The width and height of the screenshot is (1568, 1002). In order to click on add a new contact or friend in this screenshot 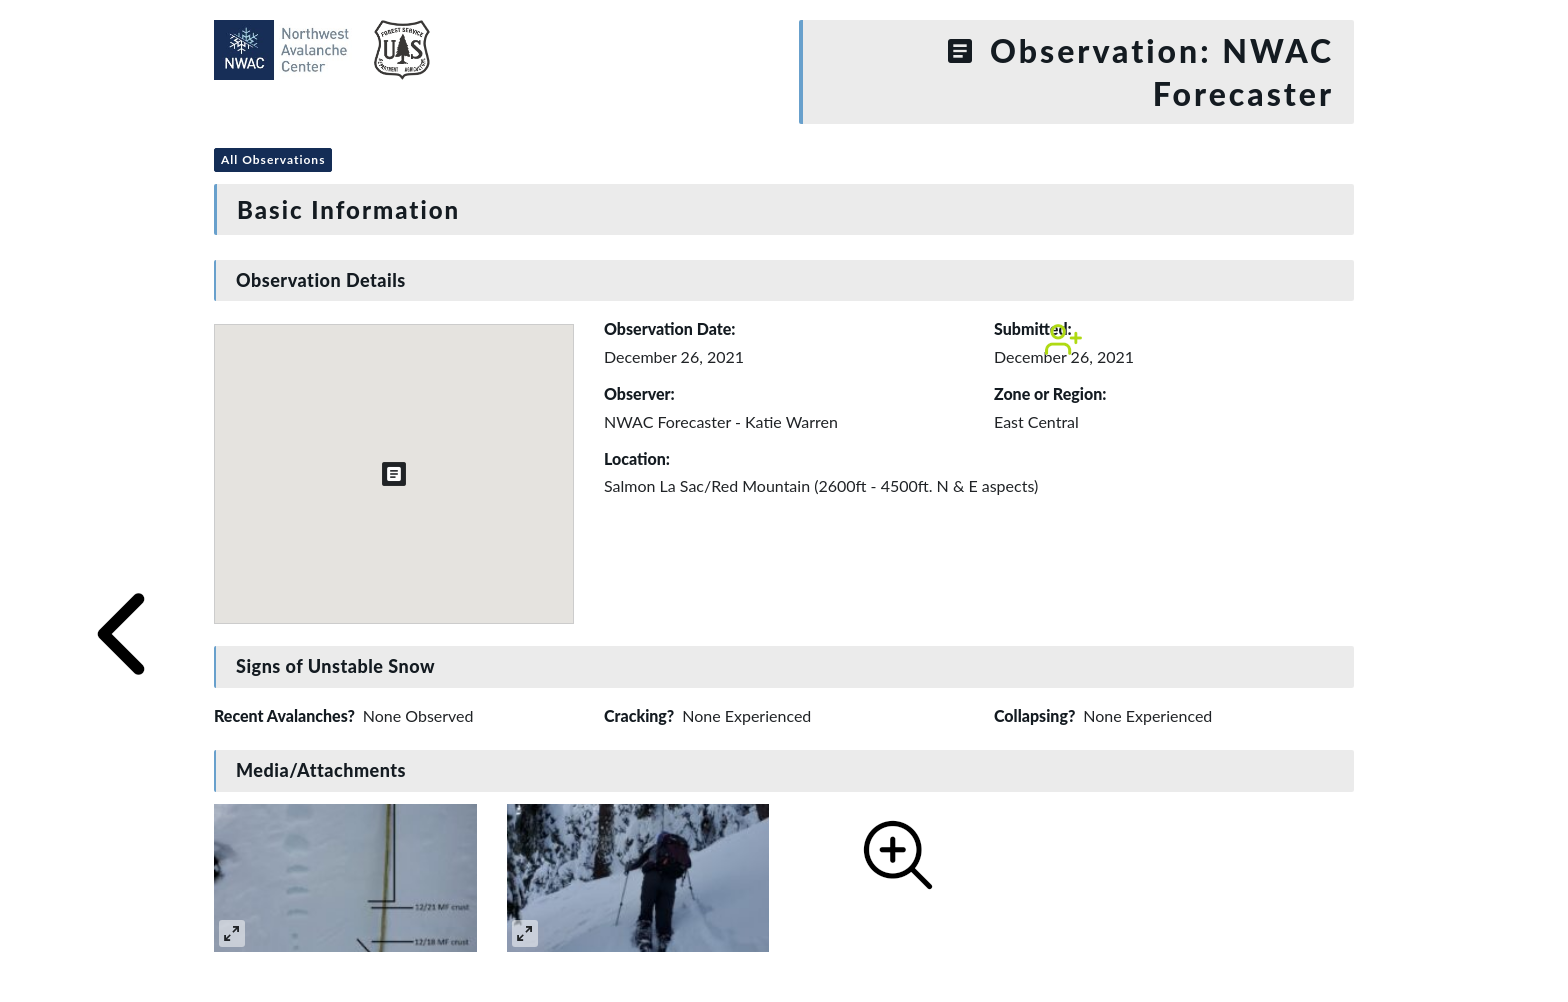, I will do `click(1063, 339)`.